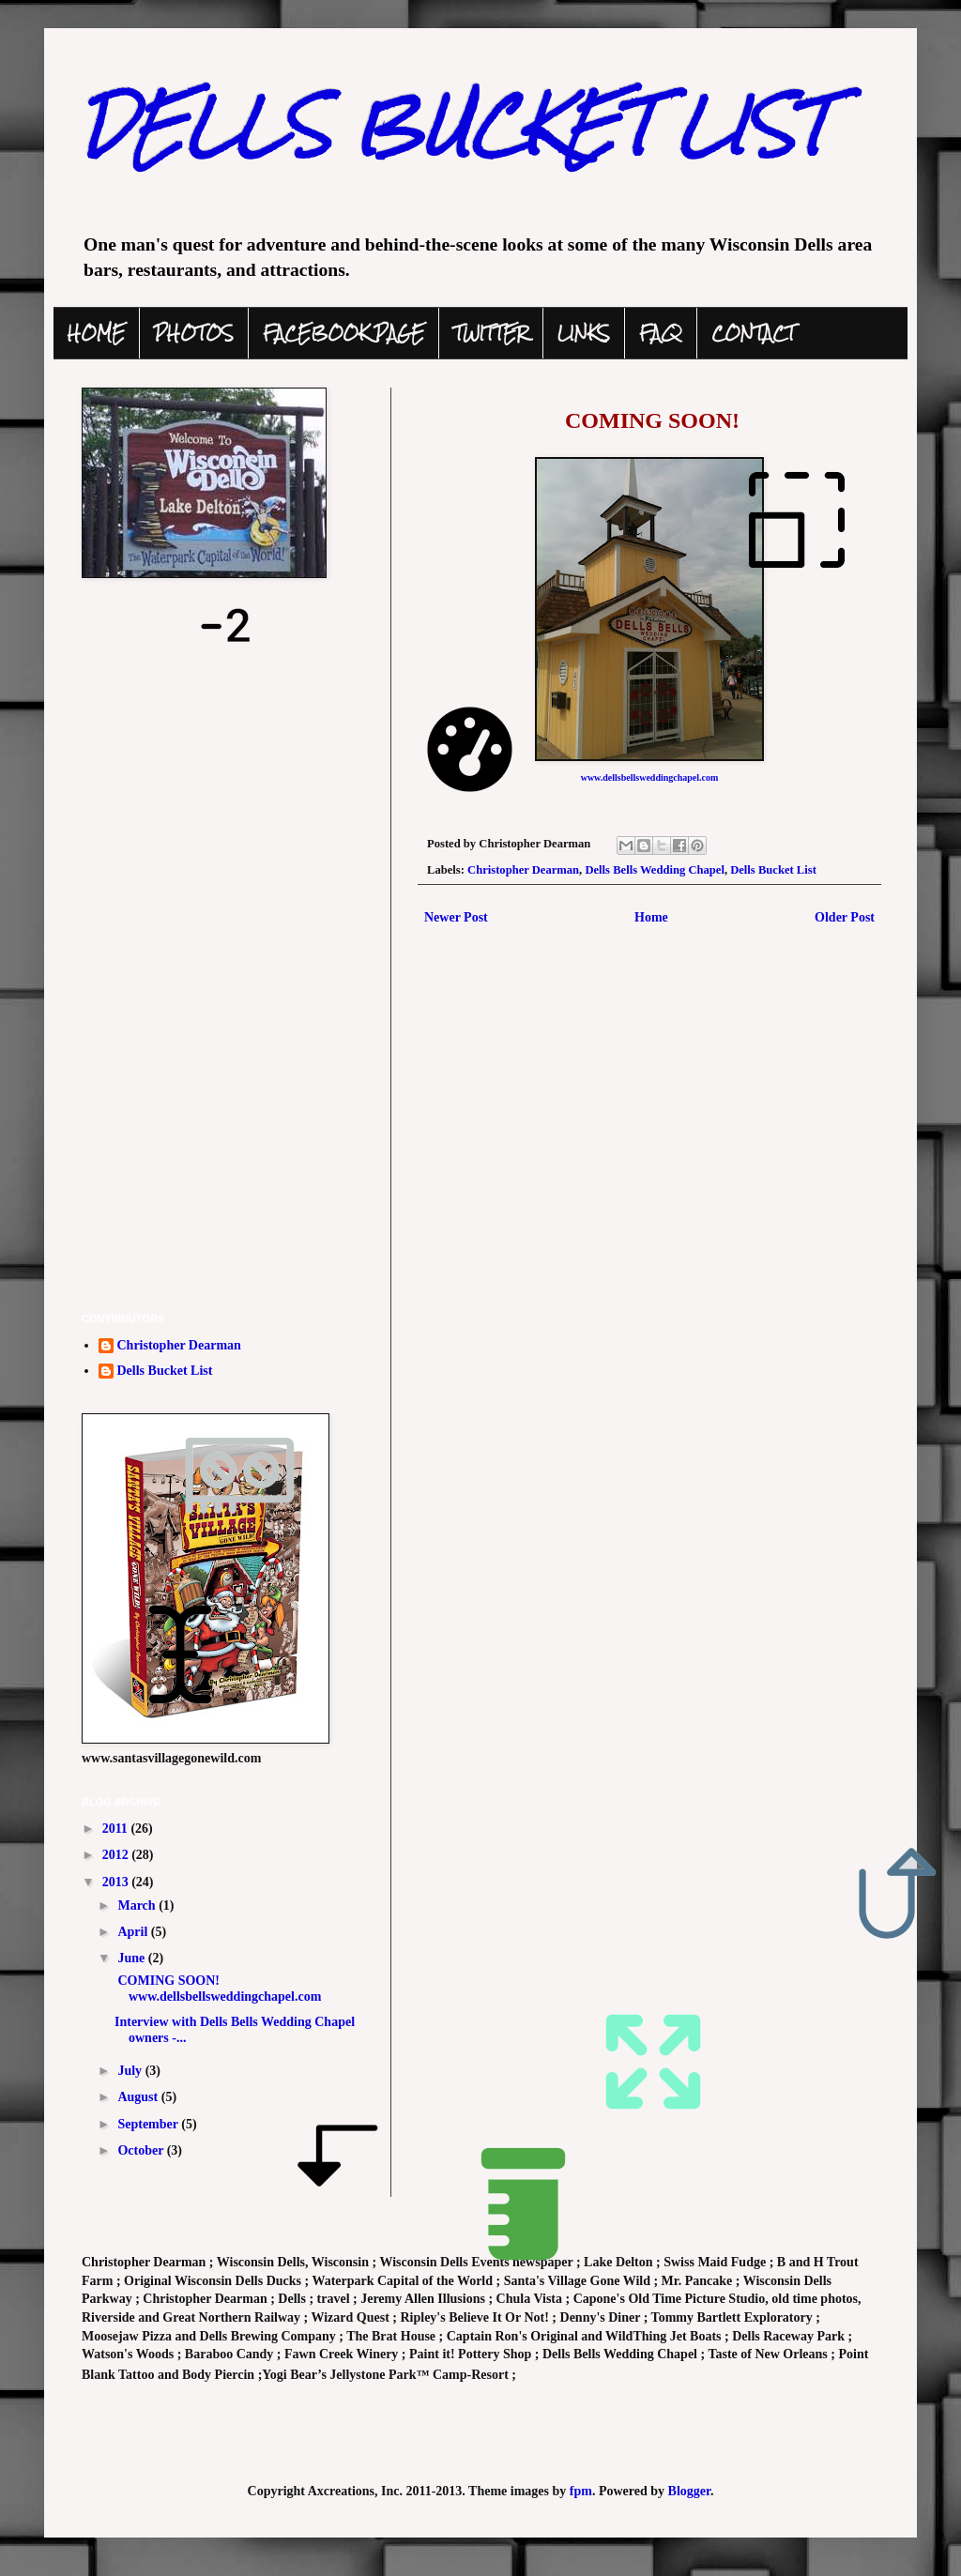 The height and width of the screenshot is (2576, 961). I want to click on go back and down in navigation, so click(334, 2149).